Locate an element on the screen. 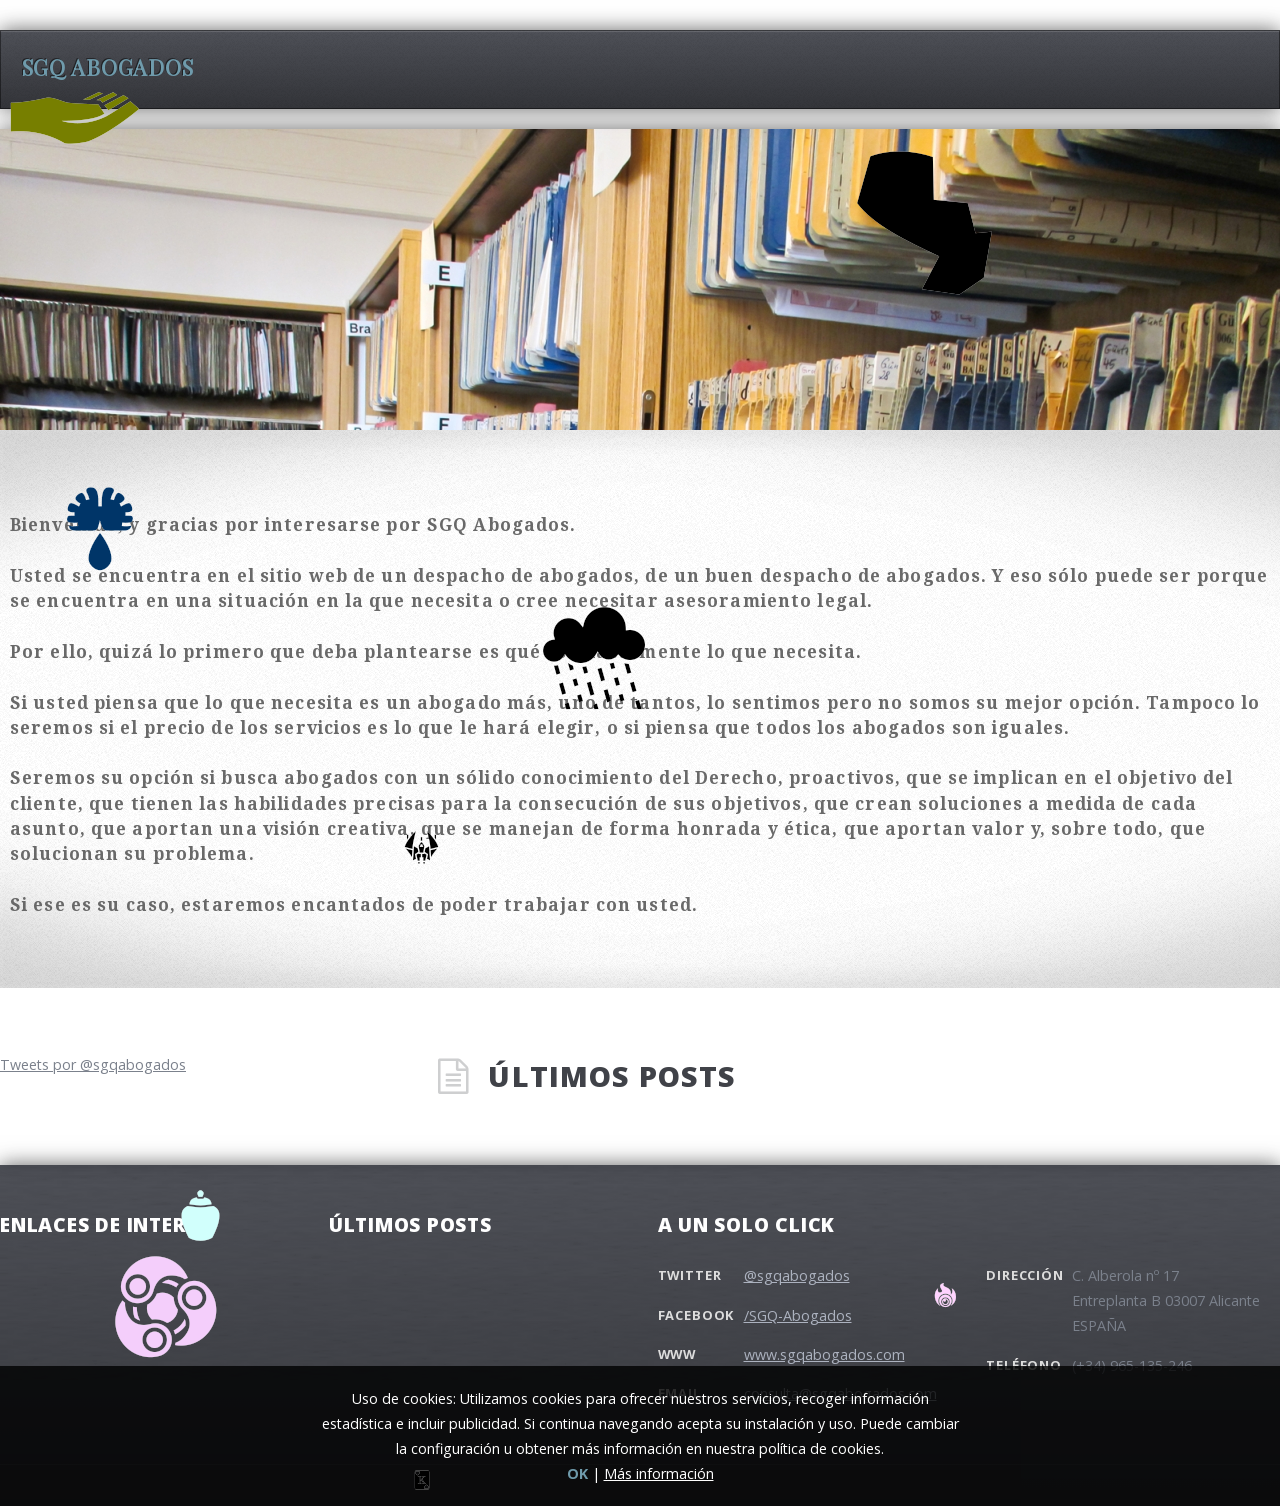  launch space combat game is located at coordinates (421, 847).